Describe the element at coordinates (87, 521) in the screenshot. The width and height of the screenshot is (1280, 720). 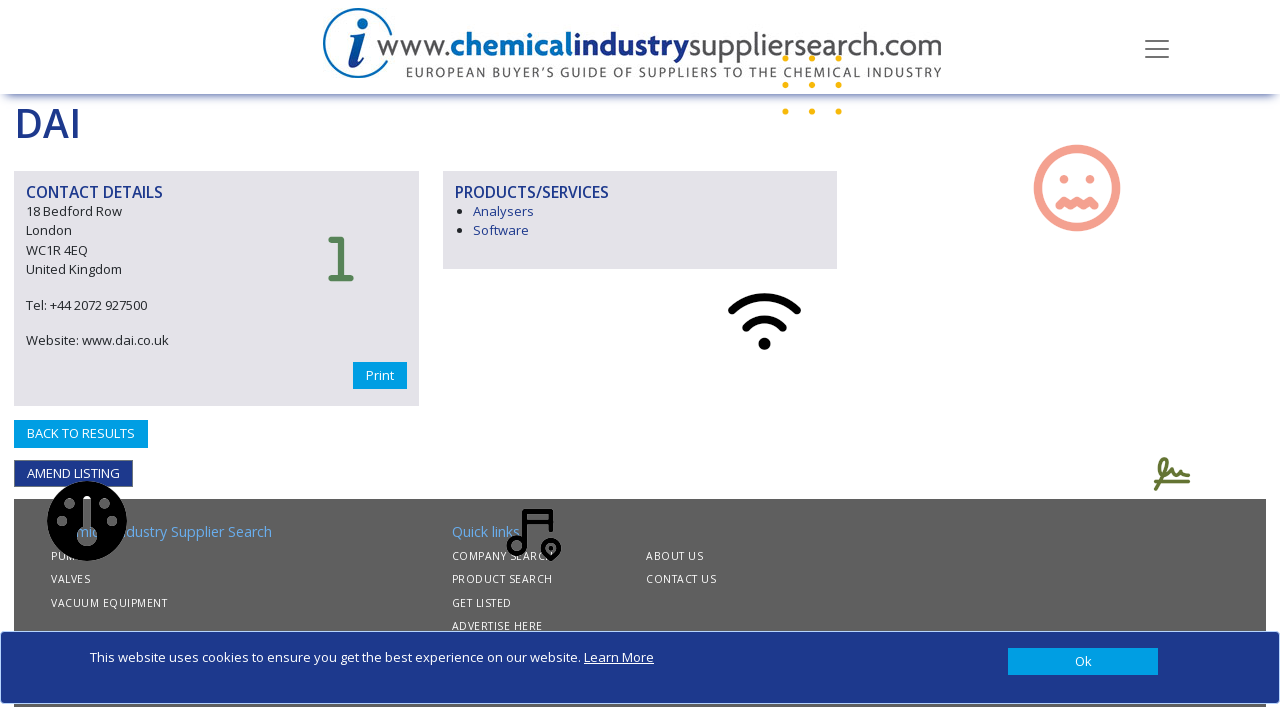
I see `view dashboard or control panel` at that location.